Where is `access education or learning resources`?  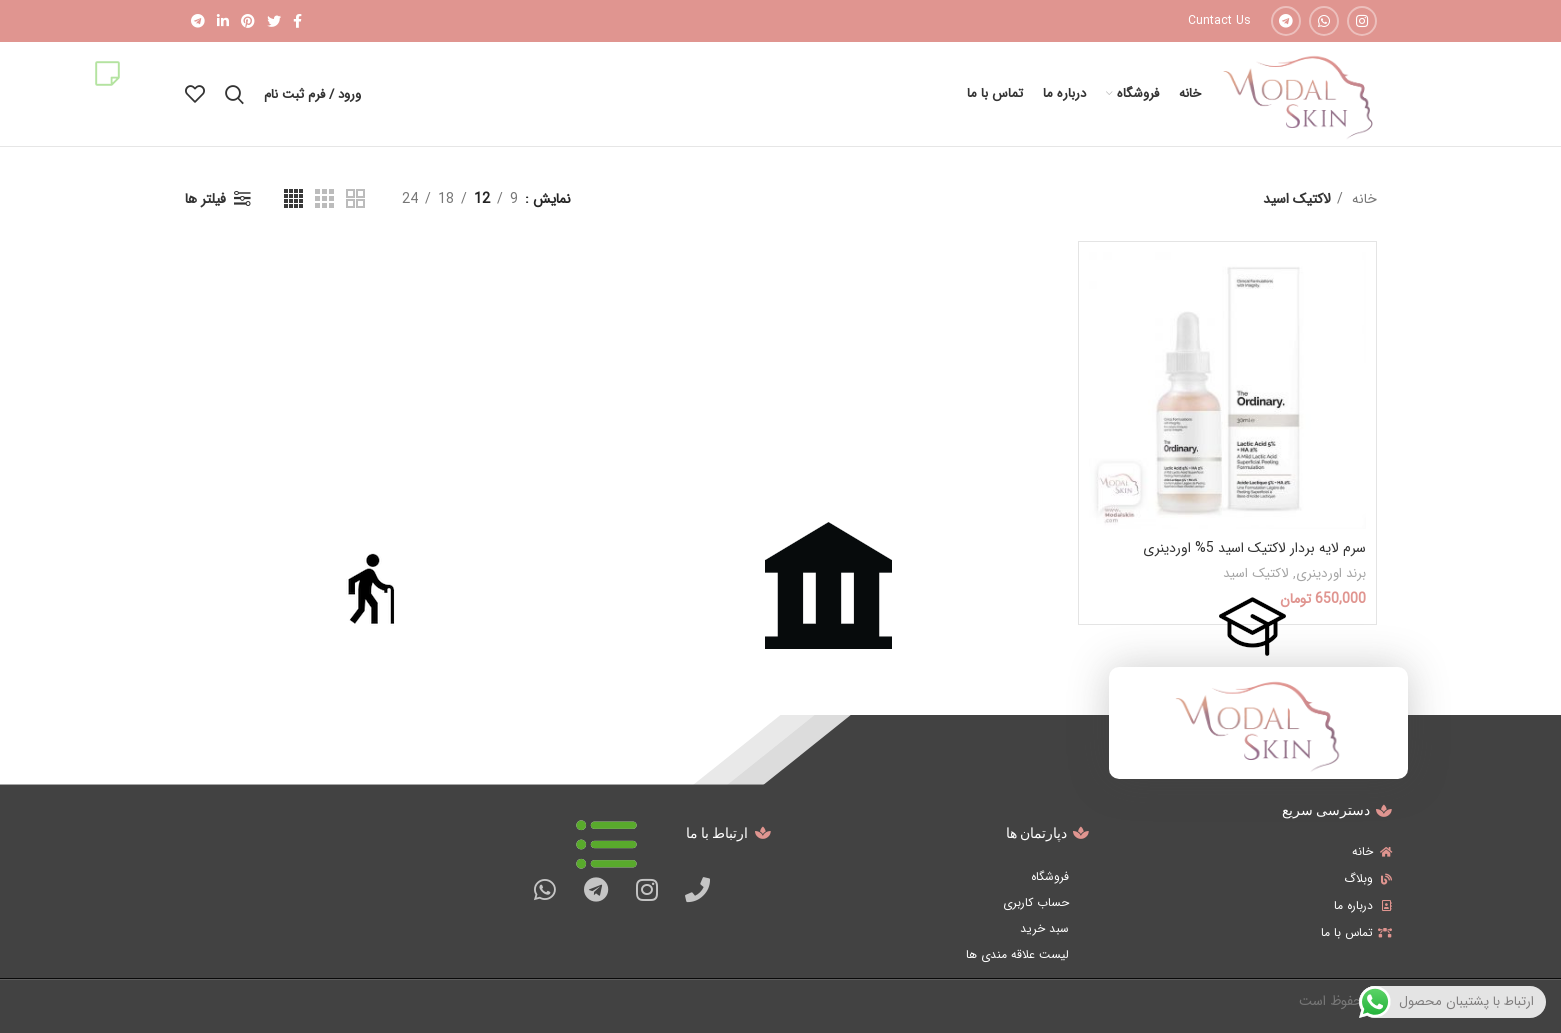 access education or learning resources is located at coordinates (1252, 624).